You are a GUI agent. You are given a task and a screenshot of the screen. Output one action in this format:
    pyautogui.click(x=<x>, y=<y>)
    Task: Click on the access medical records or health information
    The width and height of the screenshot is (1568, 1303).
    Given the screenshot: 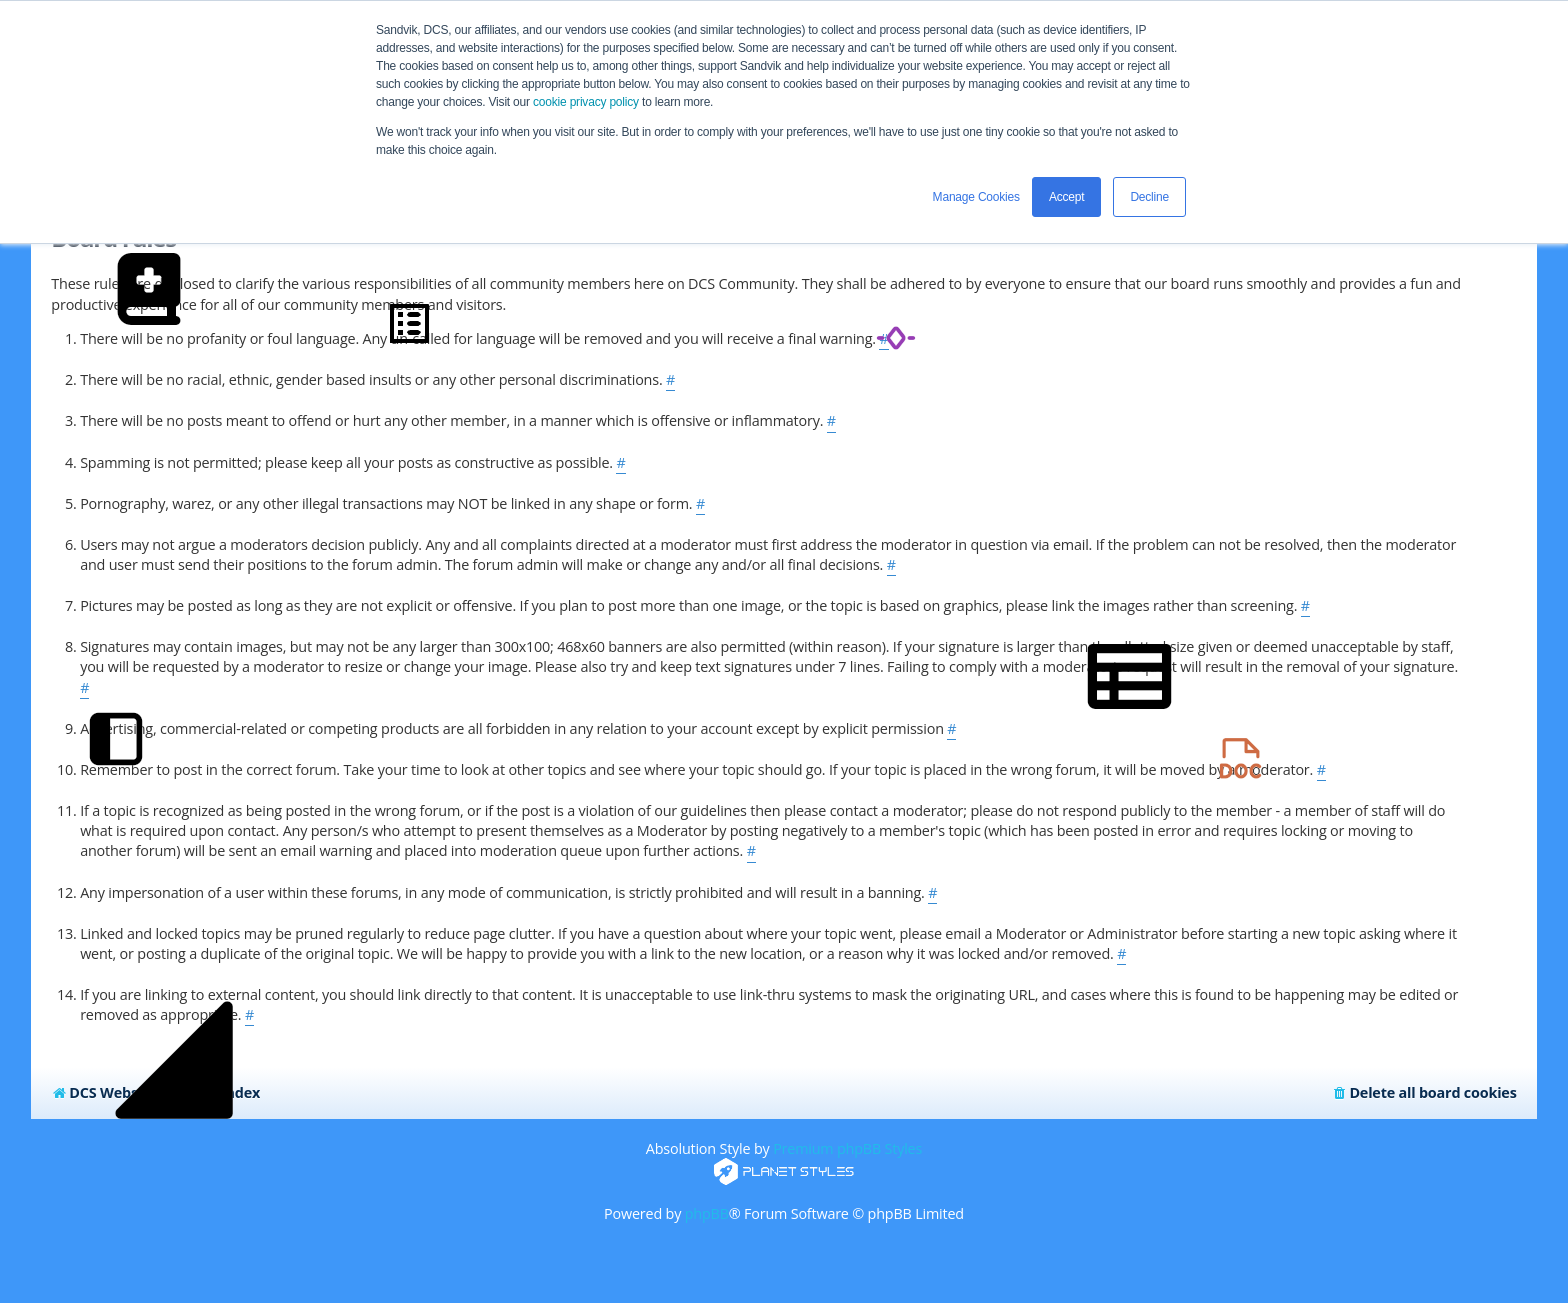 What is the action you would take?
    pyautogui.click(x=149, y=289)
    